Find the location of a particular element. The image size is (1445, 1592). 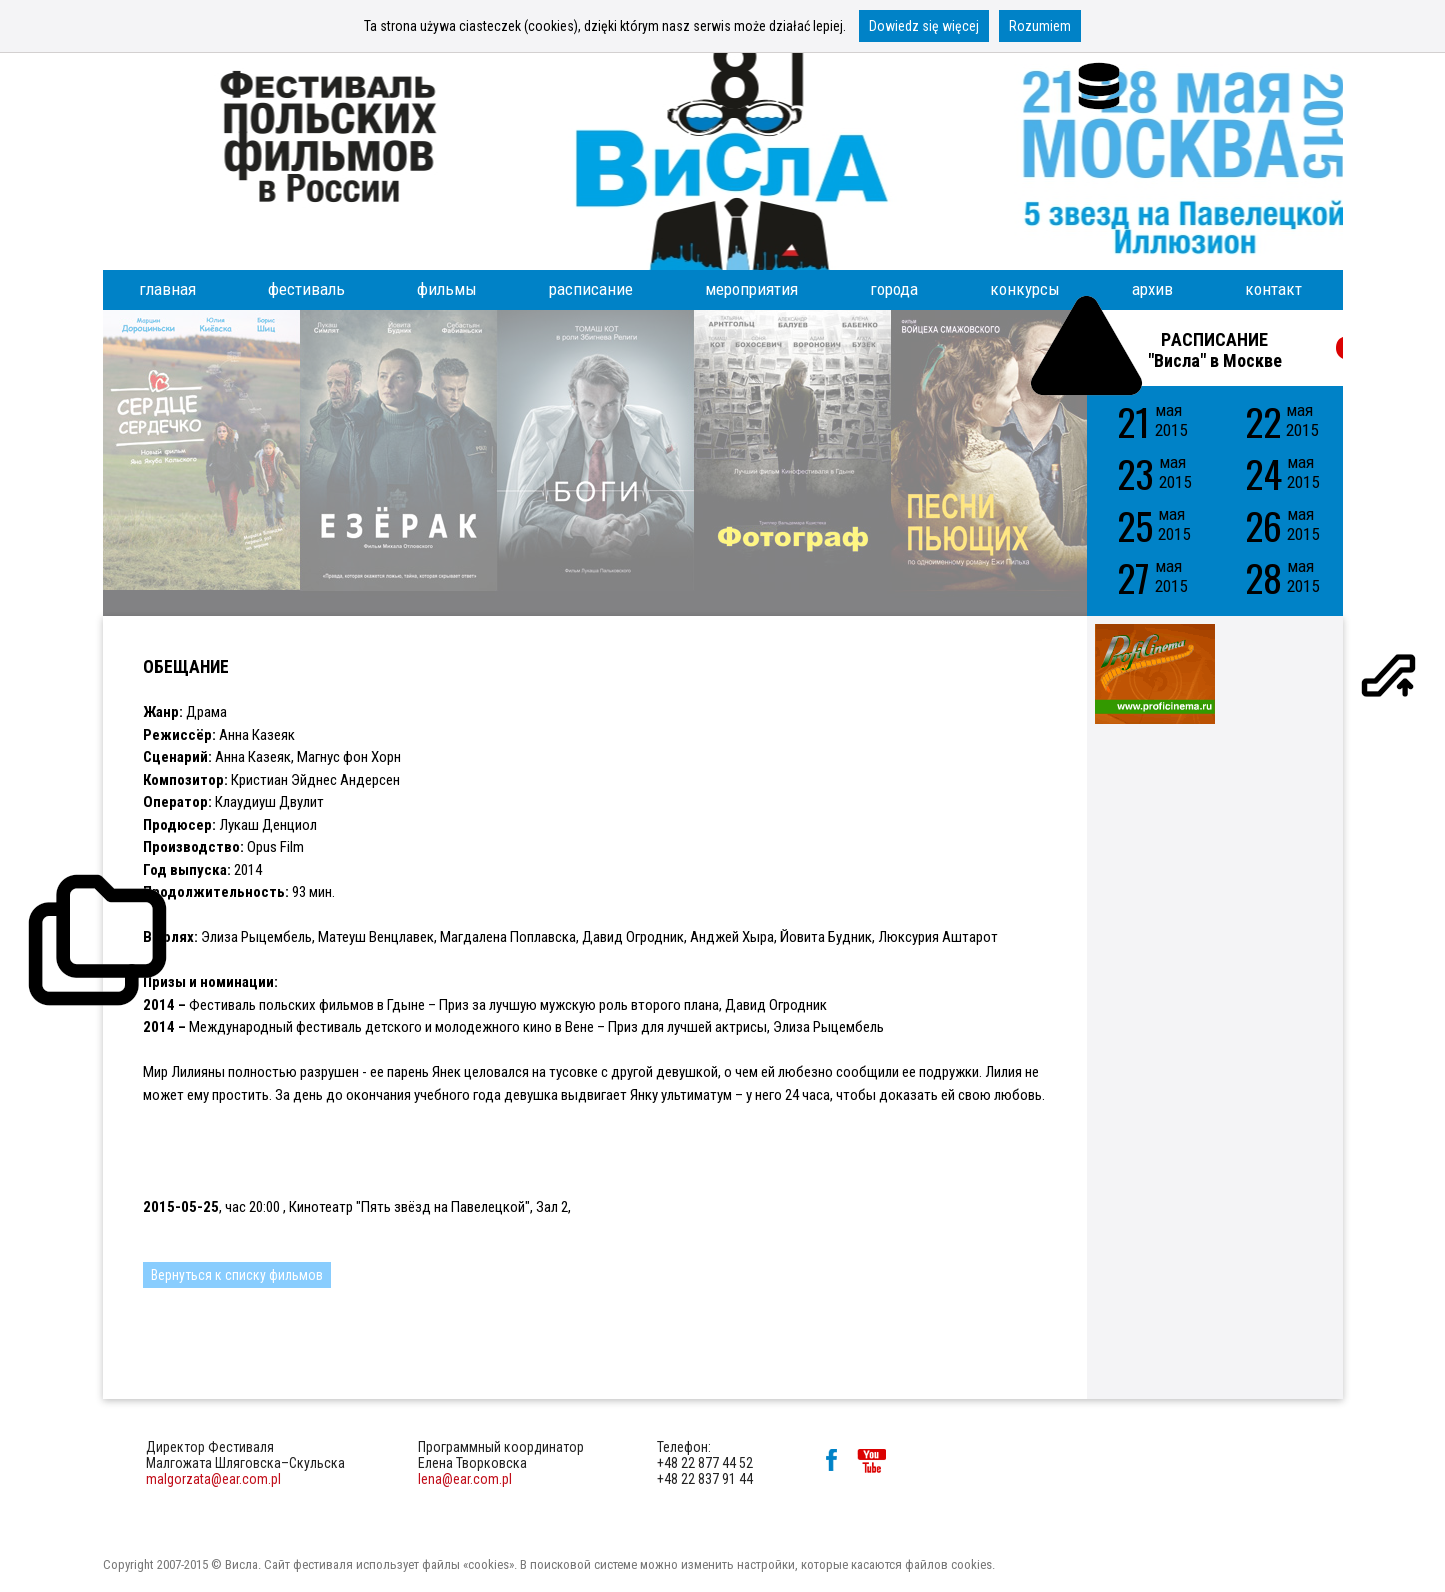

indicates escalator going up is located at coordinates (1388, 675).